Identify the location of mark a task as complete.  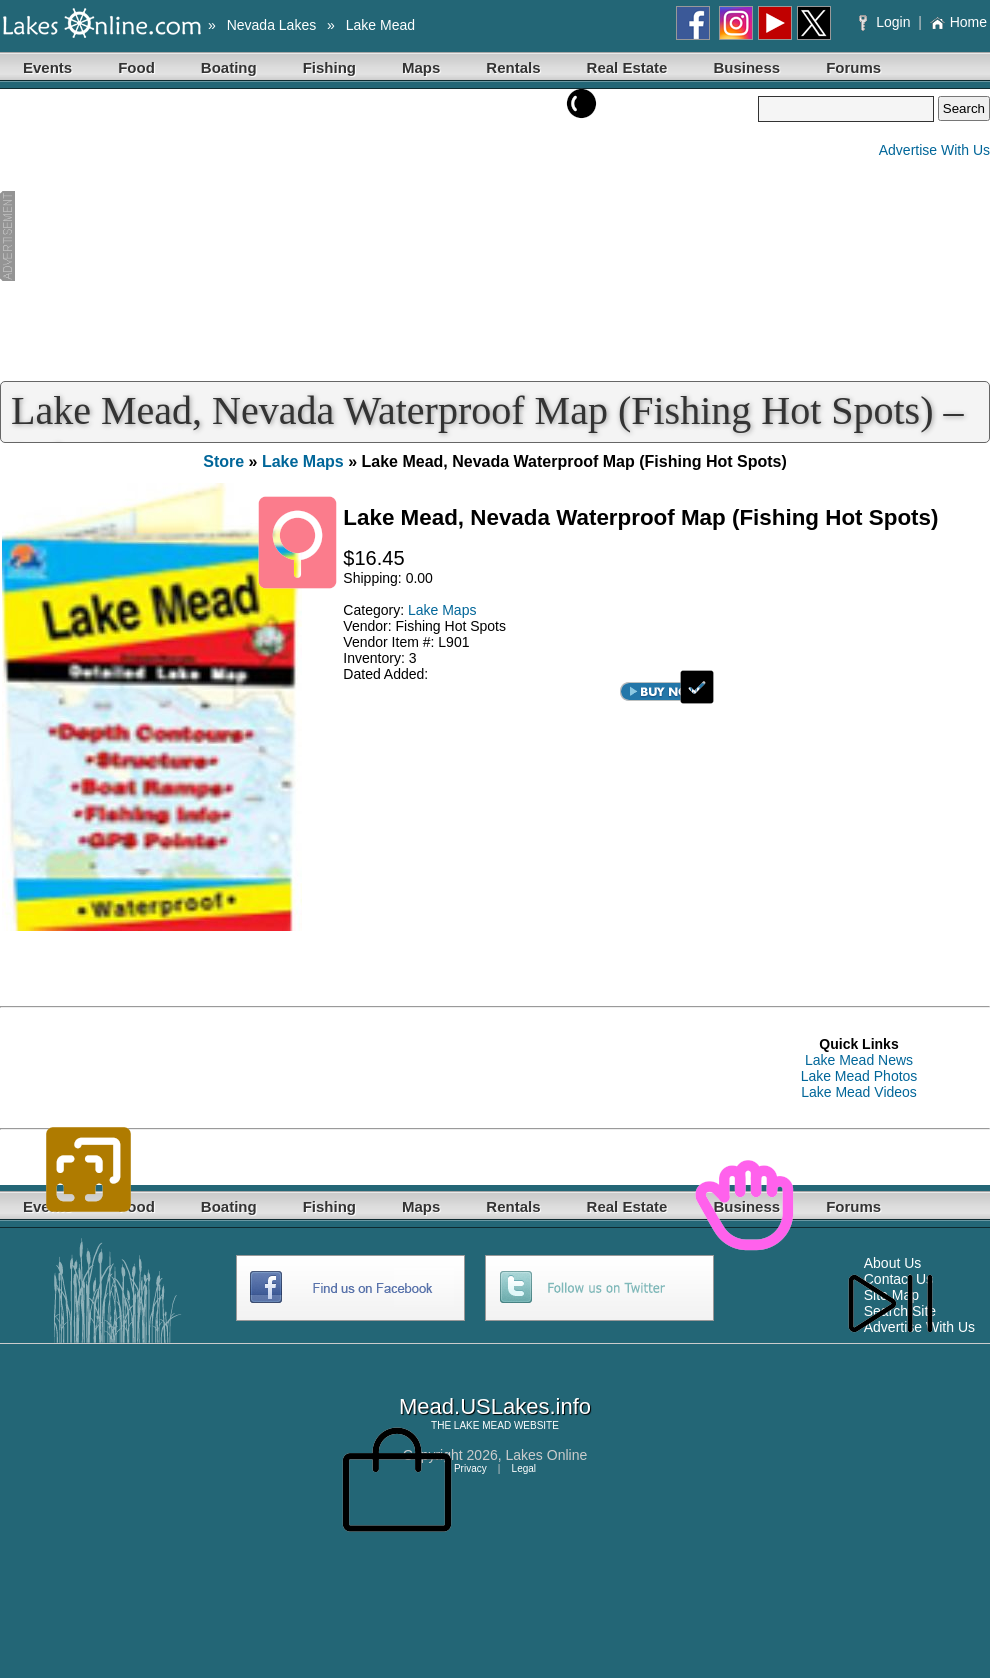
(697, 687).